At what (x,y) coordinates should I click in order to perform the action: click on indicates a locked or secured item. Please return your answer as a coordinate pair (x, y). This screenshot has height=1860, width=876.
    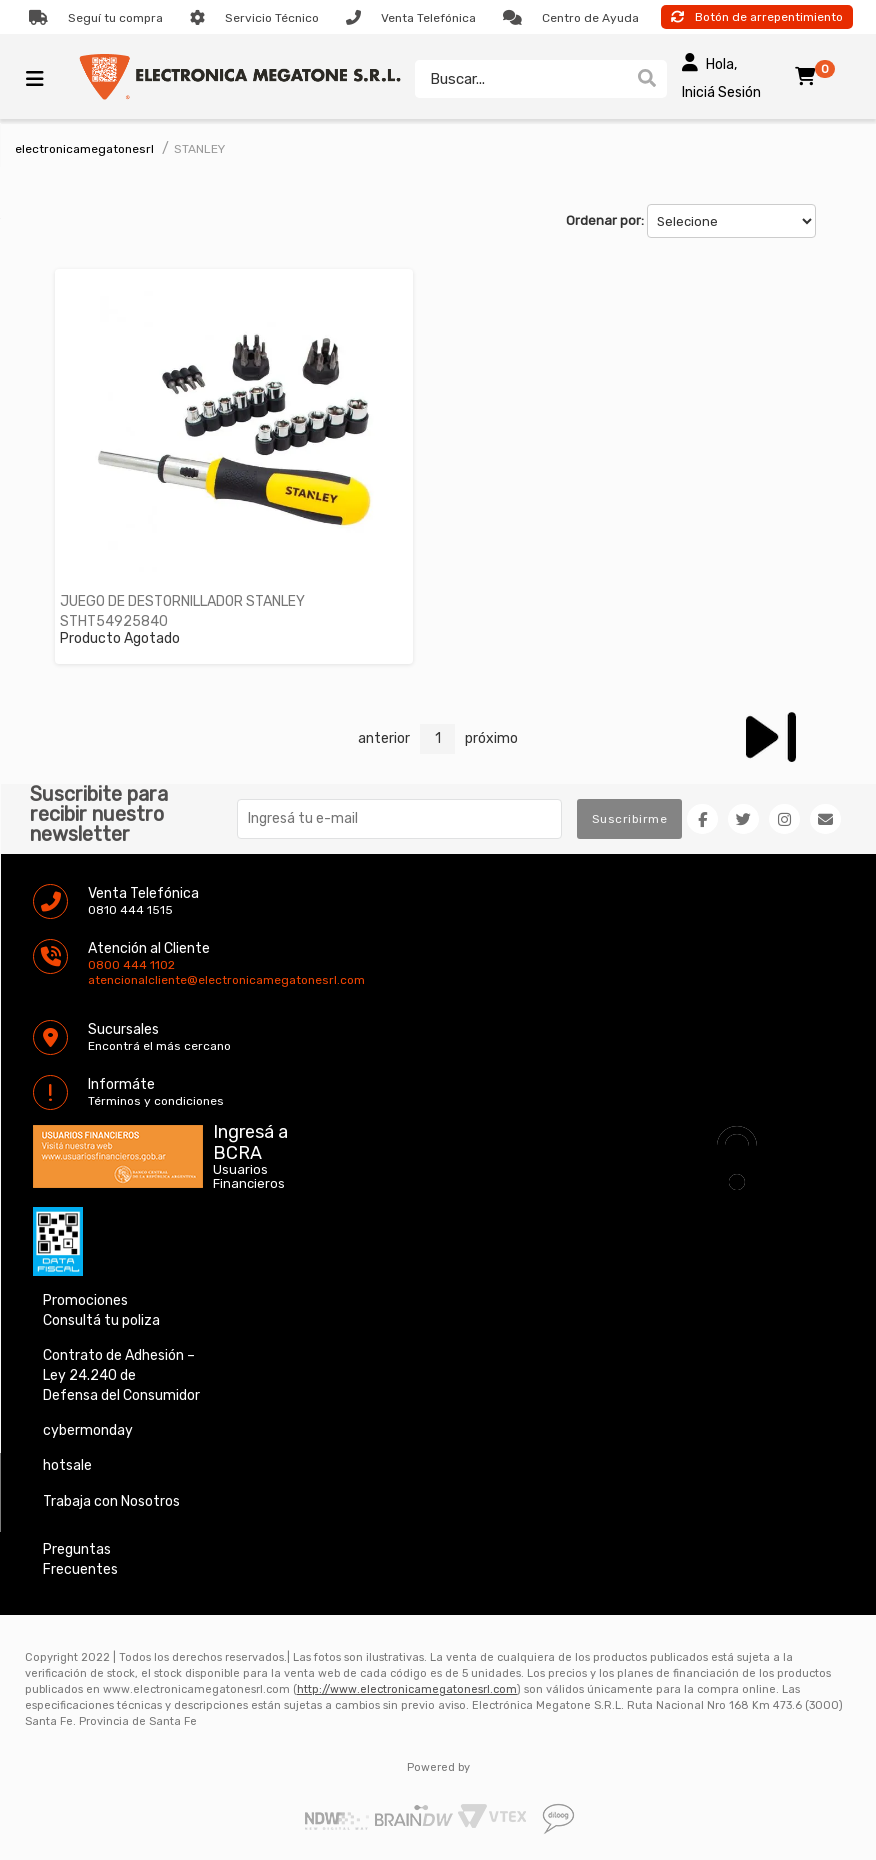
    Looking at the image, I should click on (737, 1170).